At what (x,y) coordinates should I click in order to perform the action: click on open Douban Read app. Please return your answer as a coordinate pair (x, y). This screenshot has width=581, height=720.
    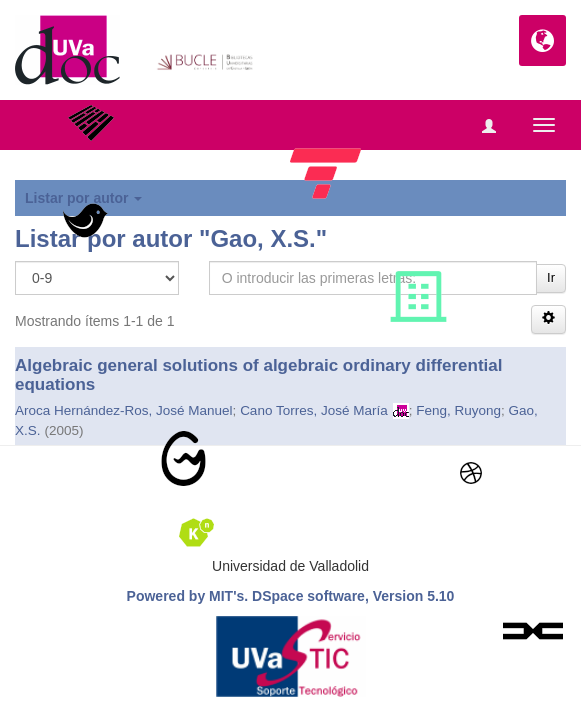
    Looking at the image, I should click on (85, 220).